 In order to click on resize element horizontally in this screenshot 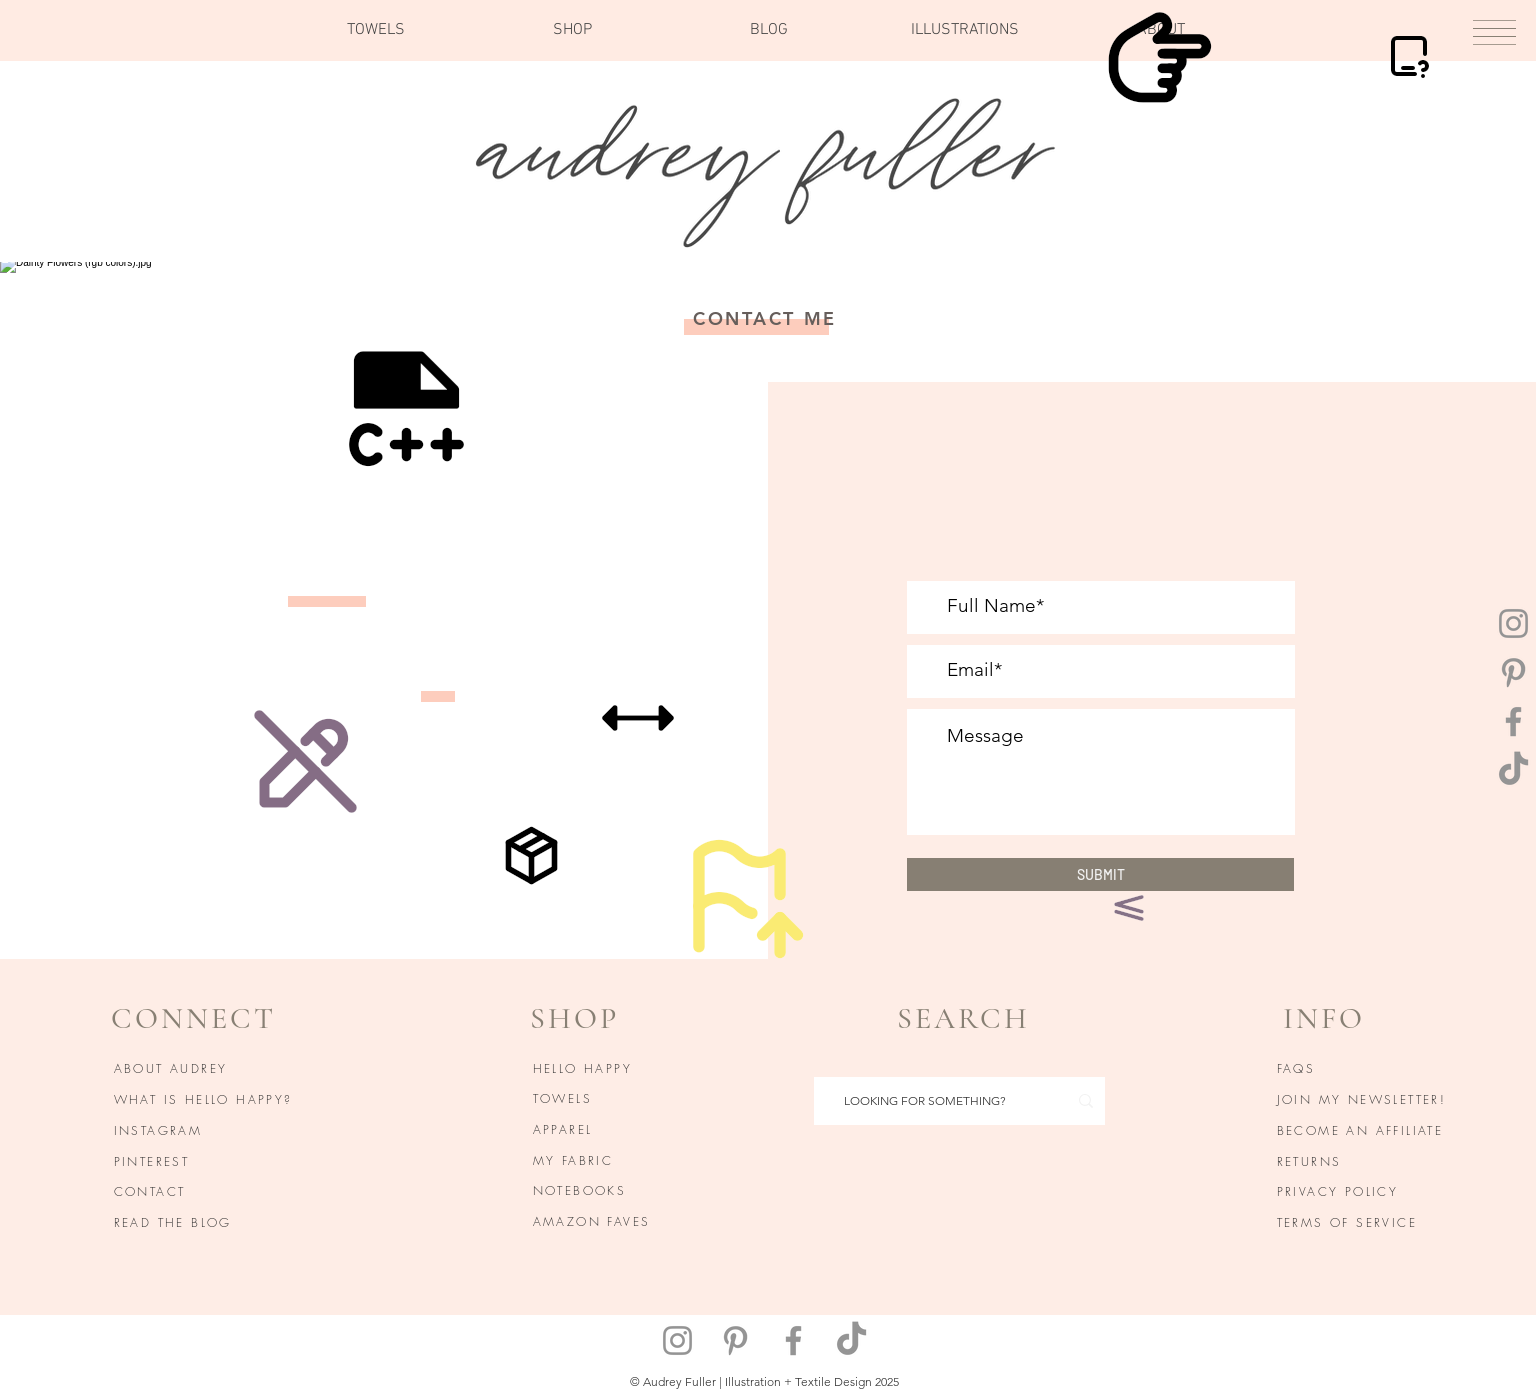, I will do `click(638, 718)`.